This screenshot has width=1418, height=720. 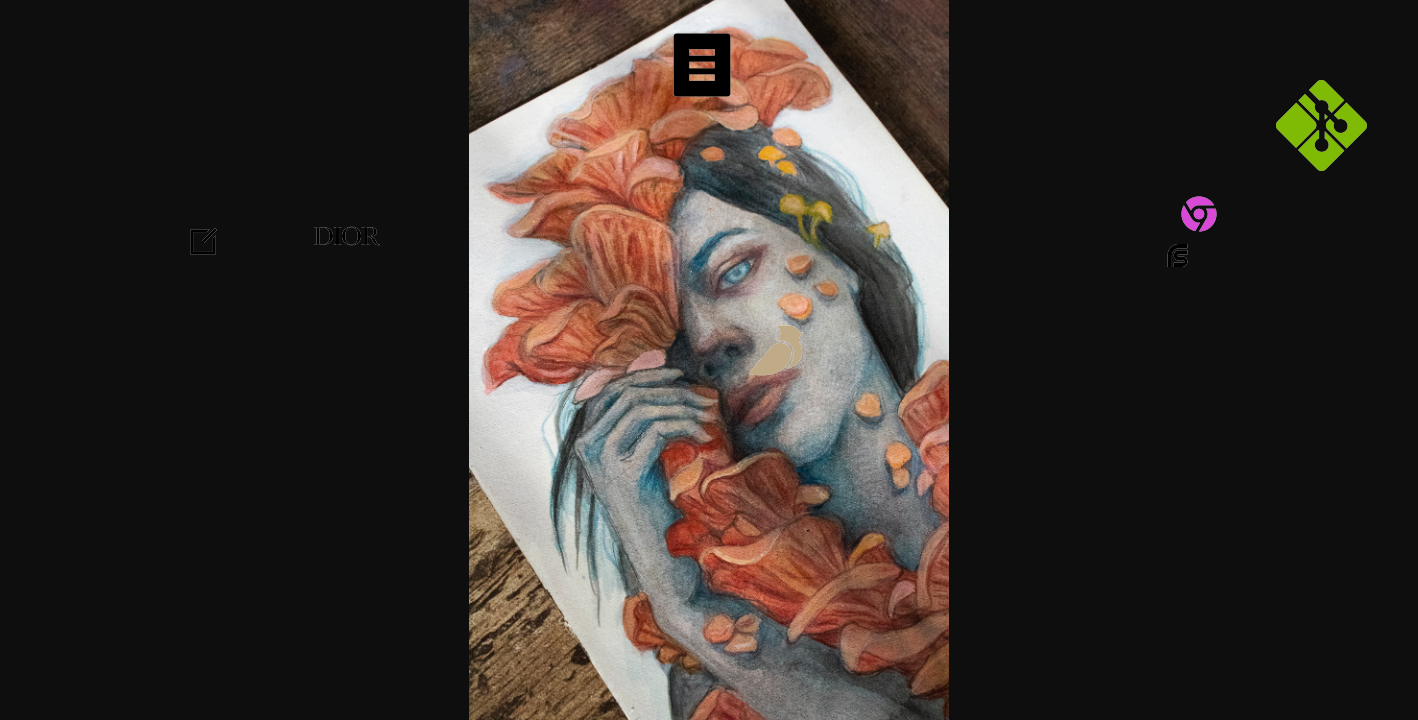 I want to click on visit the Dior official website, so click(x=347, y=236).